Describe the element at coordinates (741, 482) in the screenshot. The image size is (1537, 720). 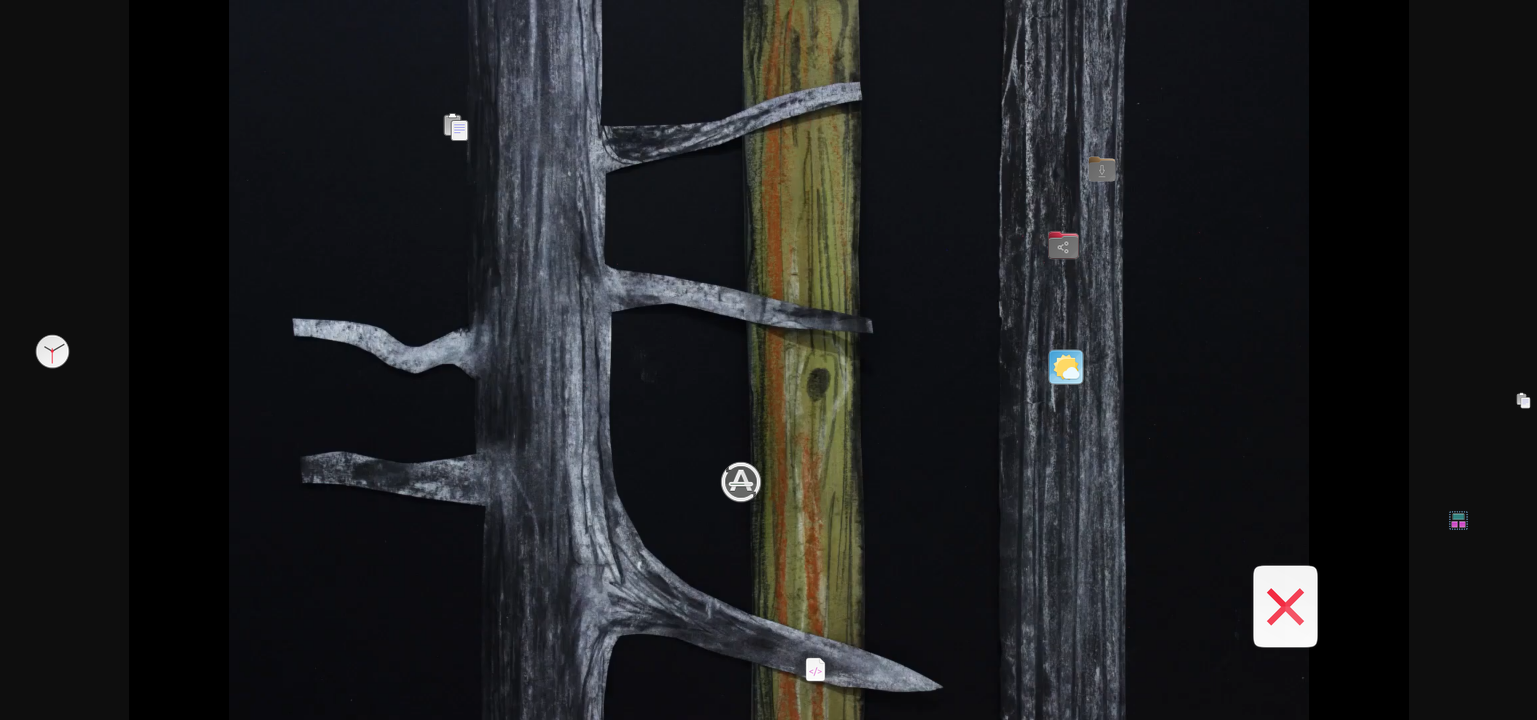
I see `check for available system updates` at that location.